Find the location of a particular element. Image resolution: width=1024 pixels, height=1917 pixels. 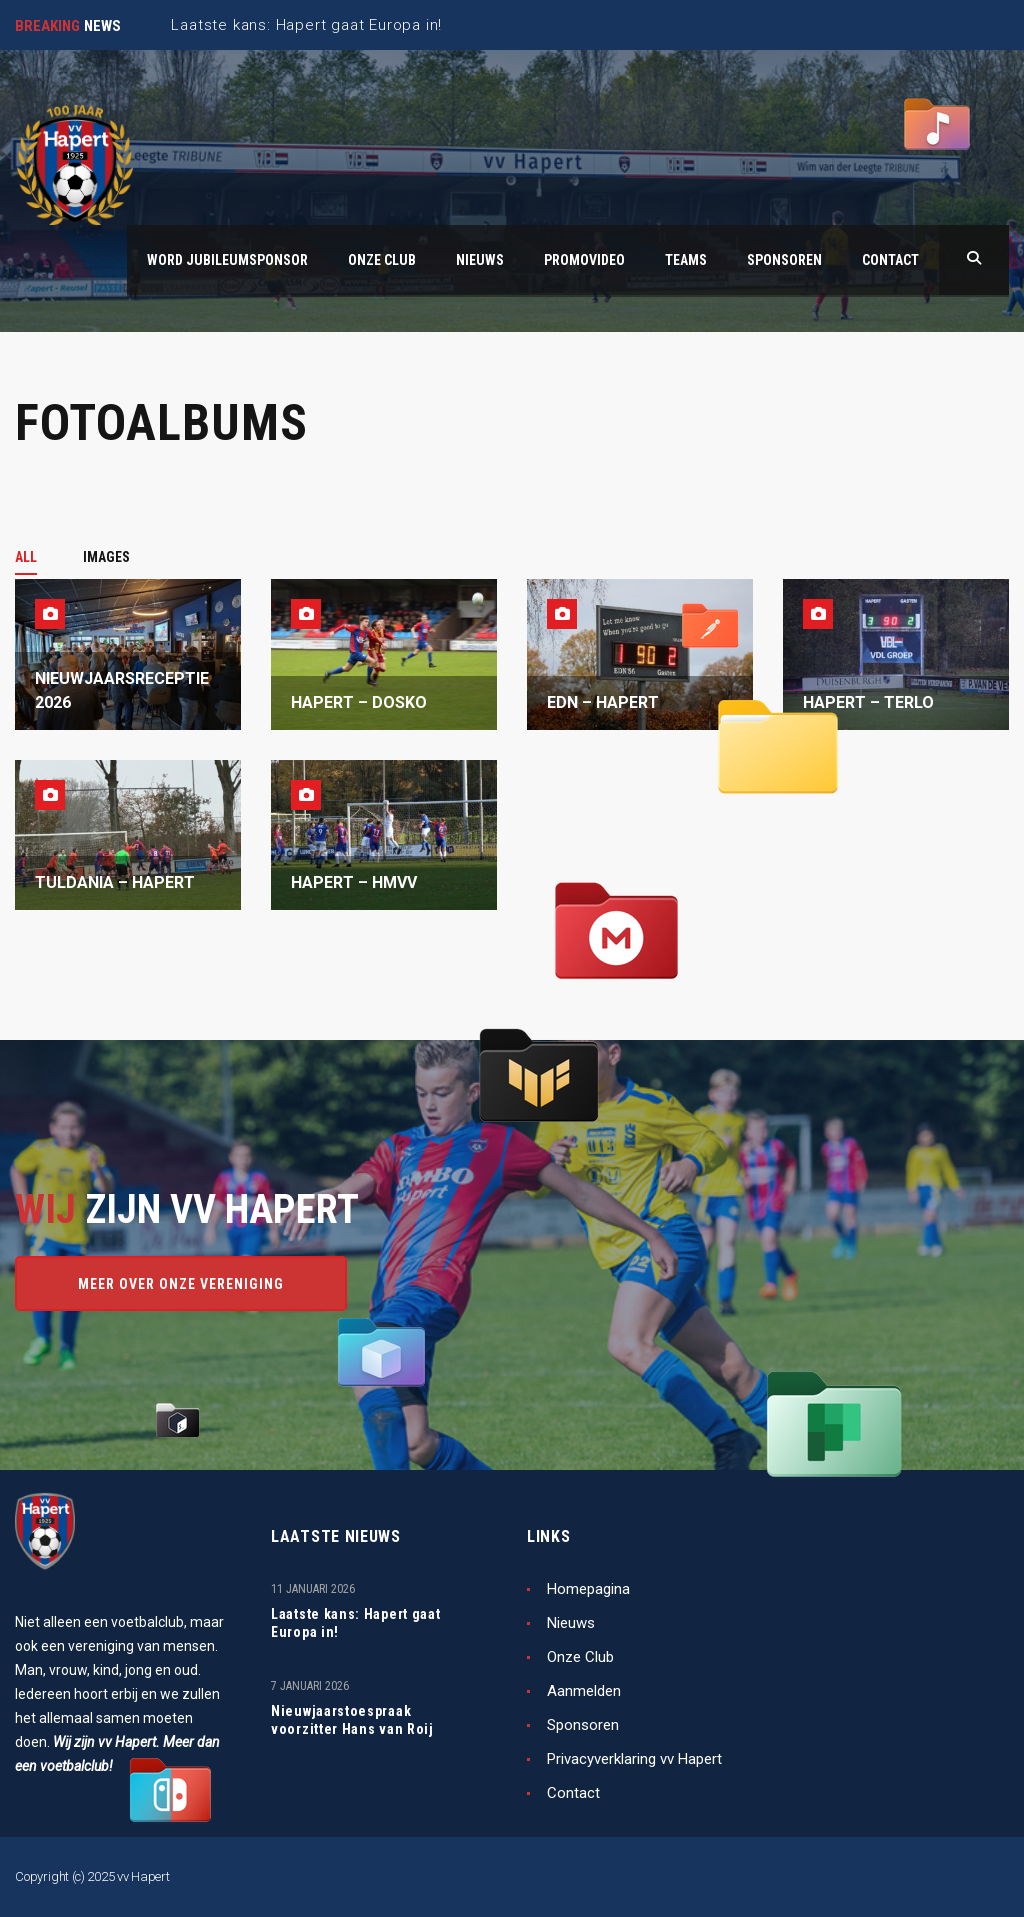

open microsoft planner files folder is located at coordinates (833, 1427).